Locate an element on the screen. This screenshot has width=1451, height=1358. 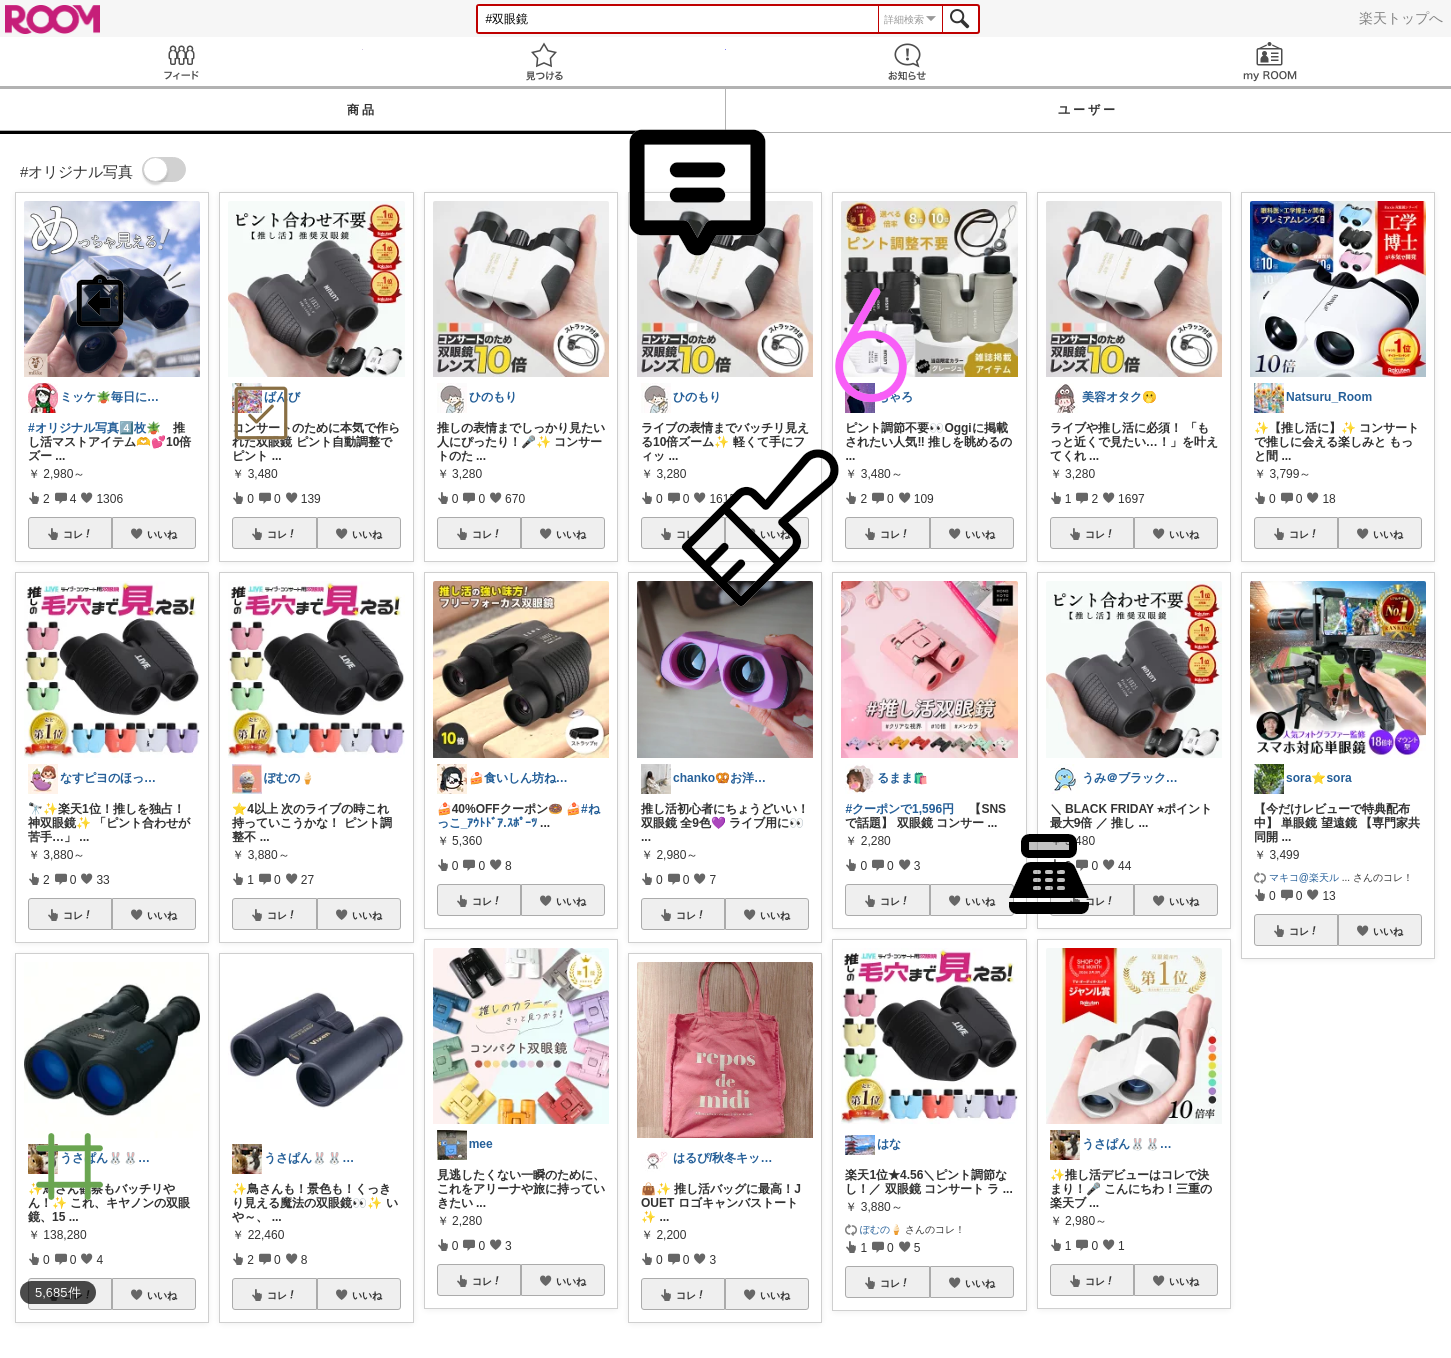
access point of sale terminal is located at coordinates (1049, 874).